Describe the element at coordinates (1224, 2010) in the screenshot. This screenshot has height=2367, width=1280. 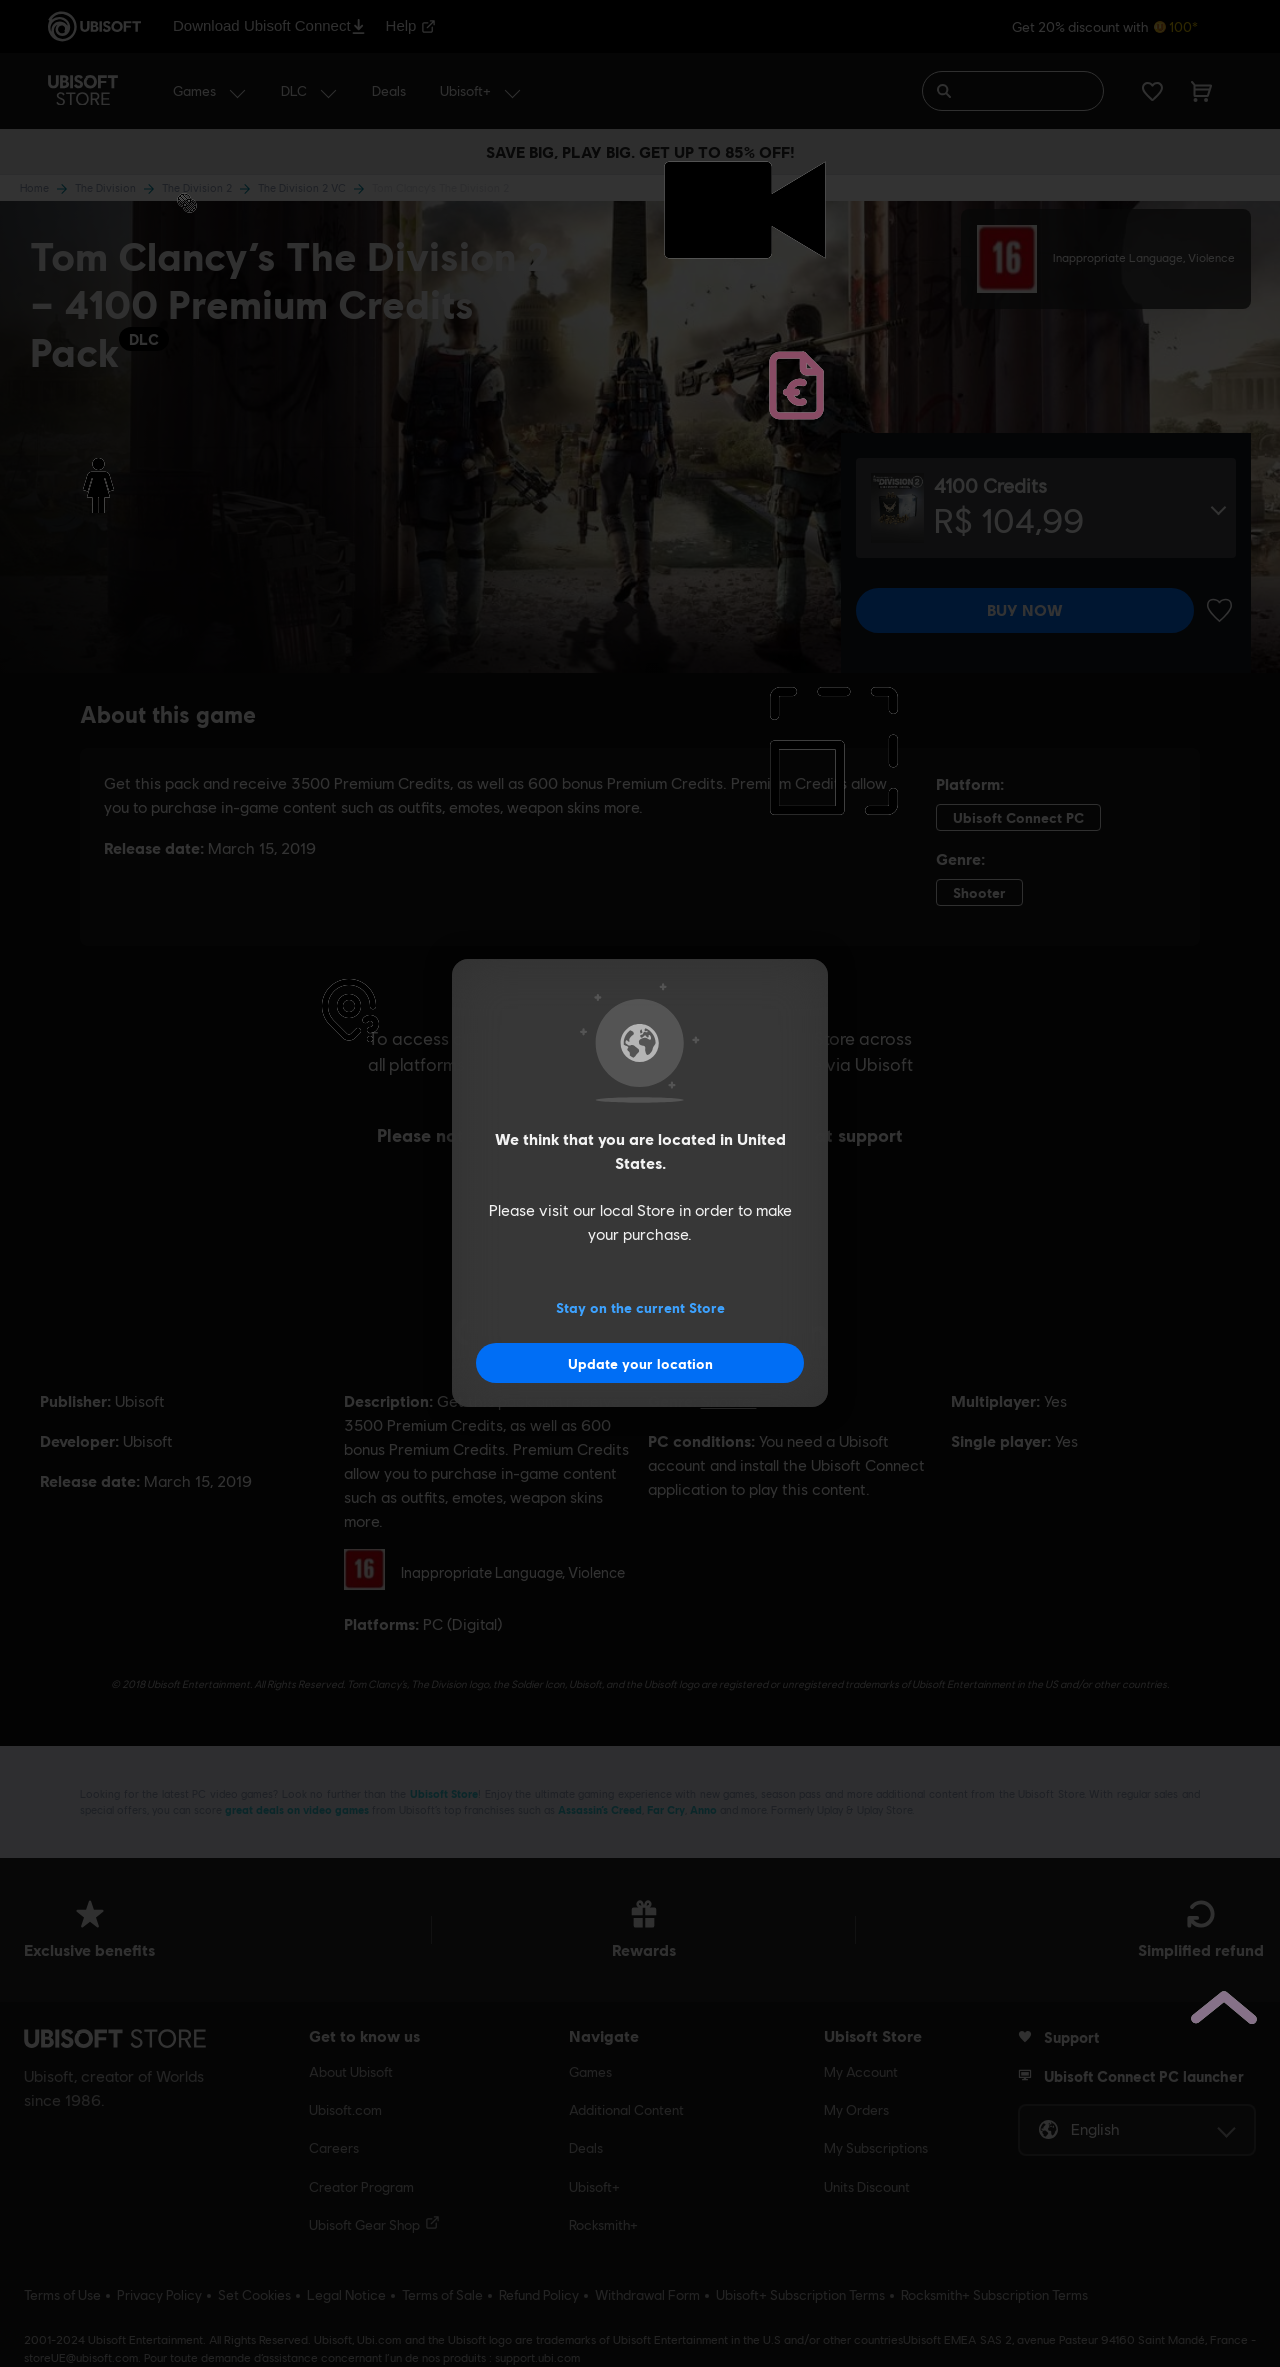
I see `collapse an expanded section or menu` at that location.